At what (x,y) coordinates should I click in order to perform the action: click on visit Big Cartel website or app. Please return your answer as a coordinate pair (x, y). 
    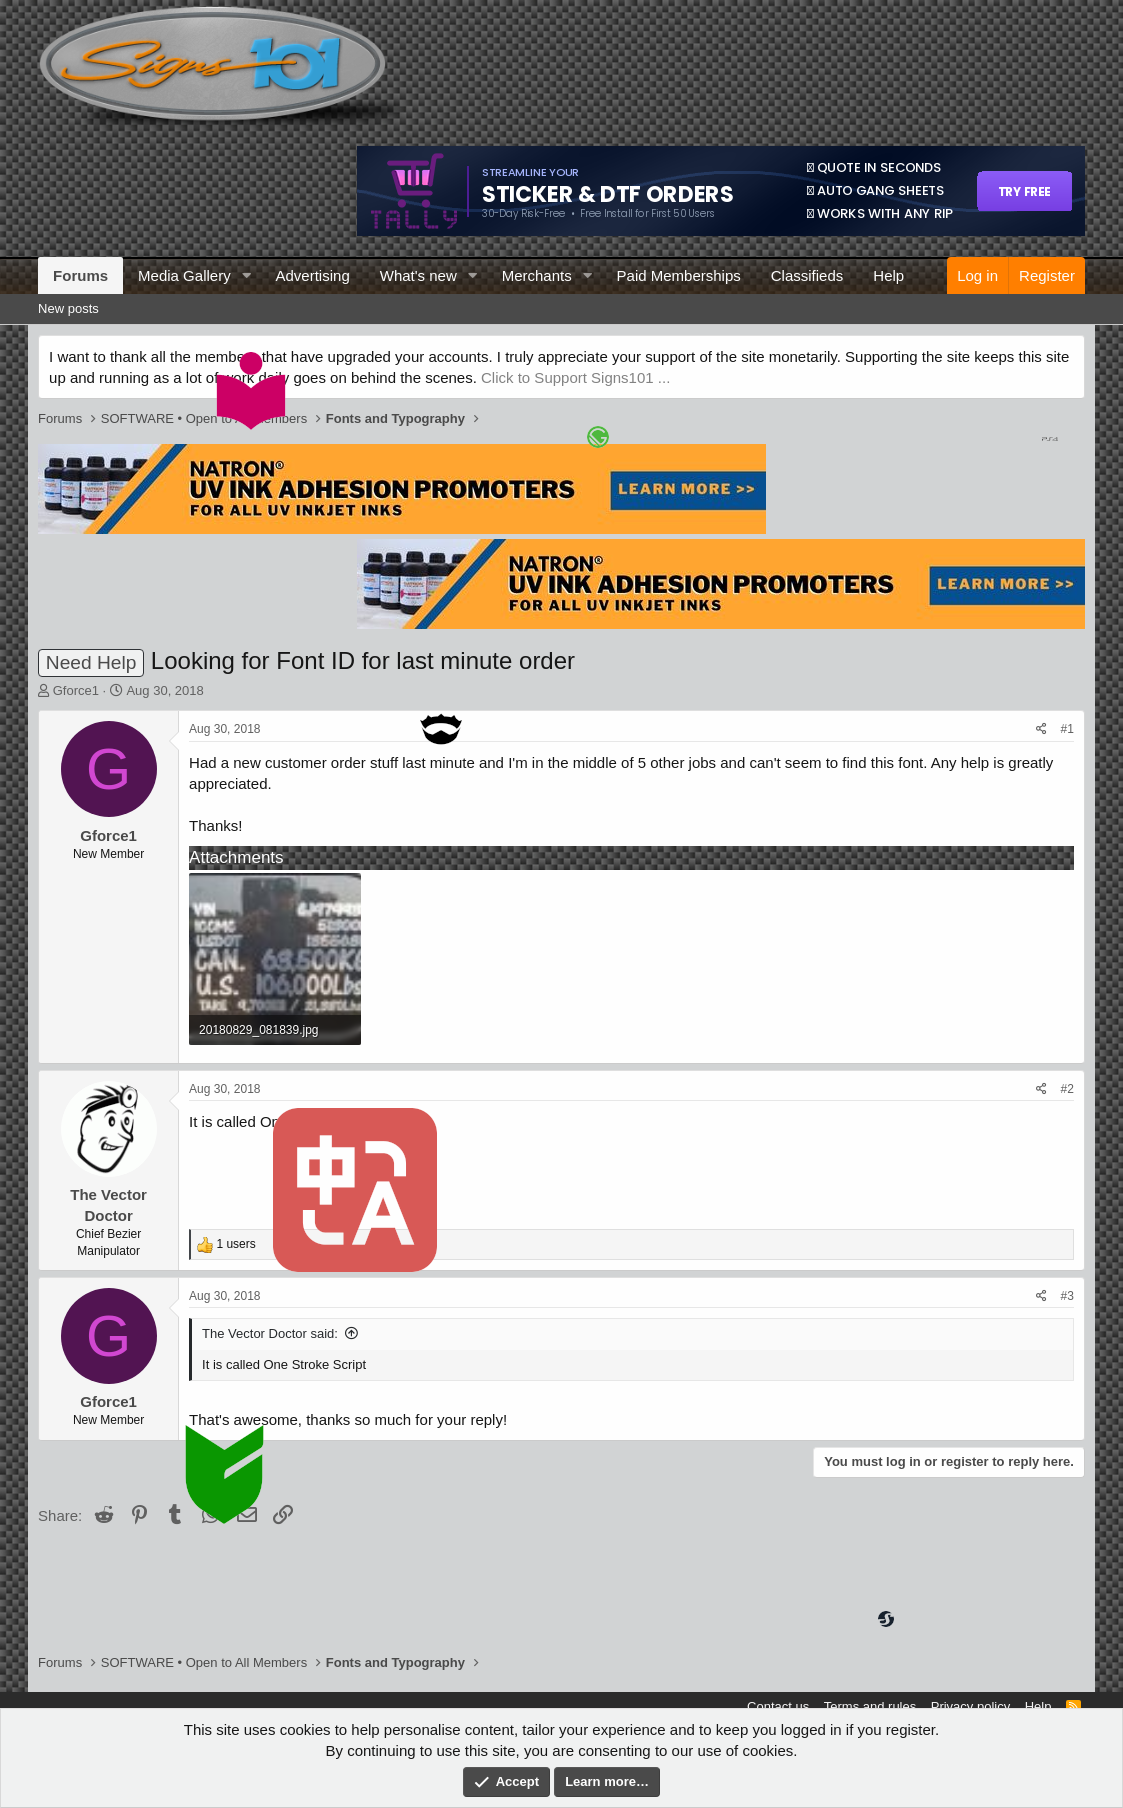
    Looking at the image, I should click on (224, 1474).